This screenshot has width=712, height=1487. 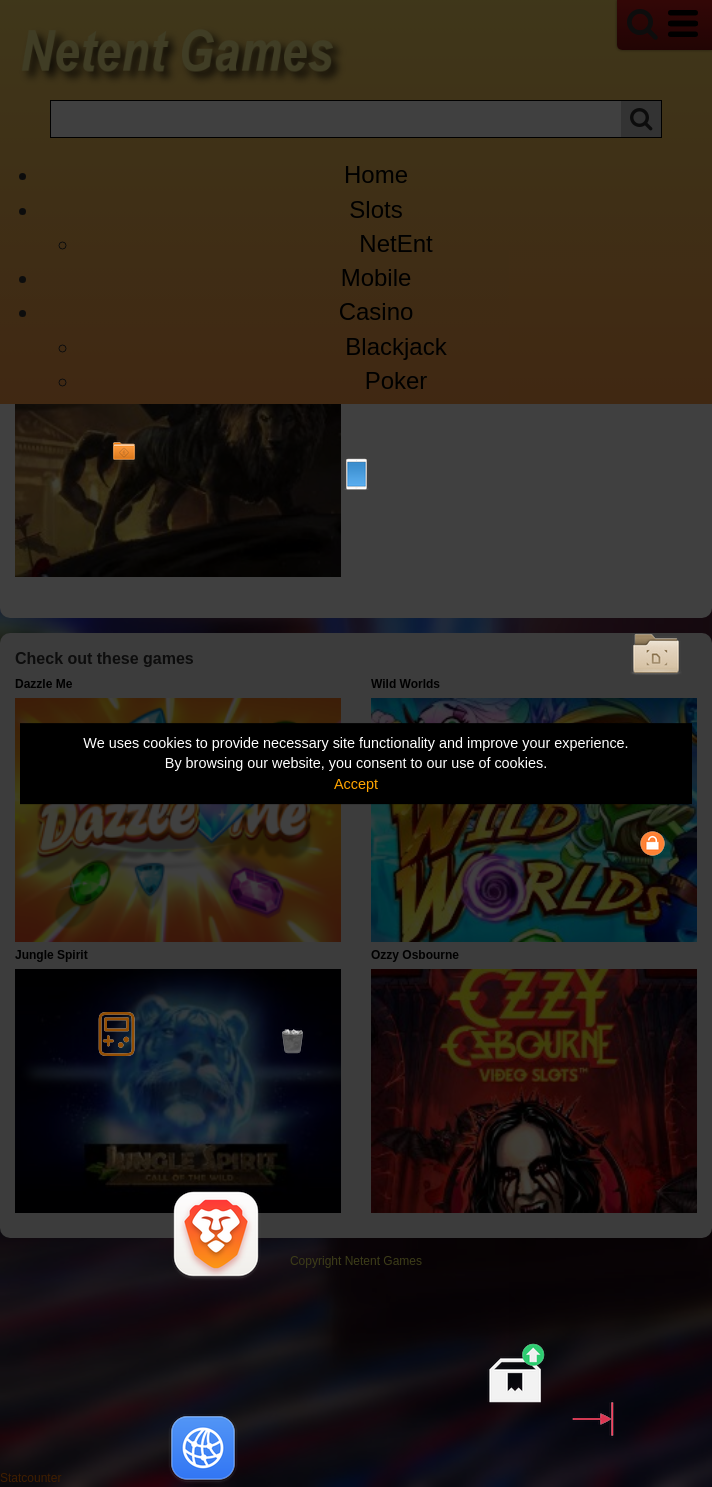 I want to click on access desktop folder contents, so click(x=656, y=656).